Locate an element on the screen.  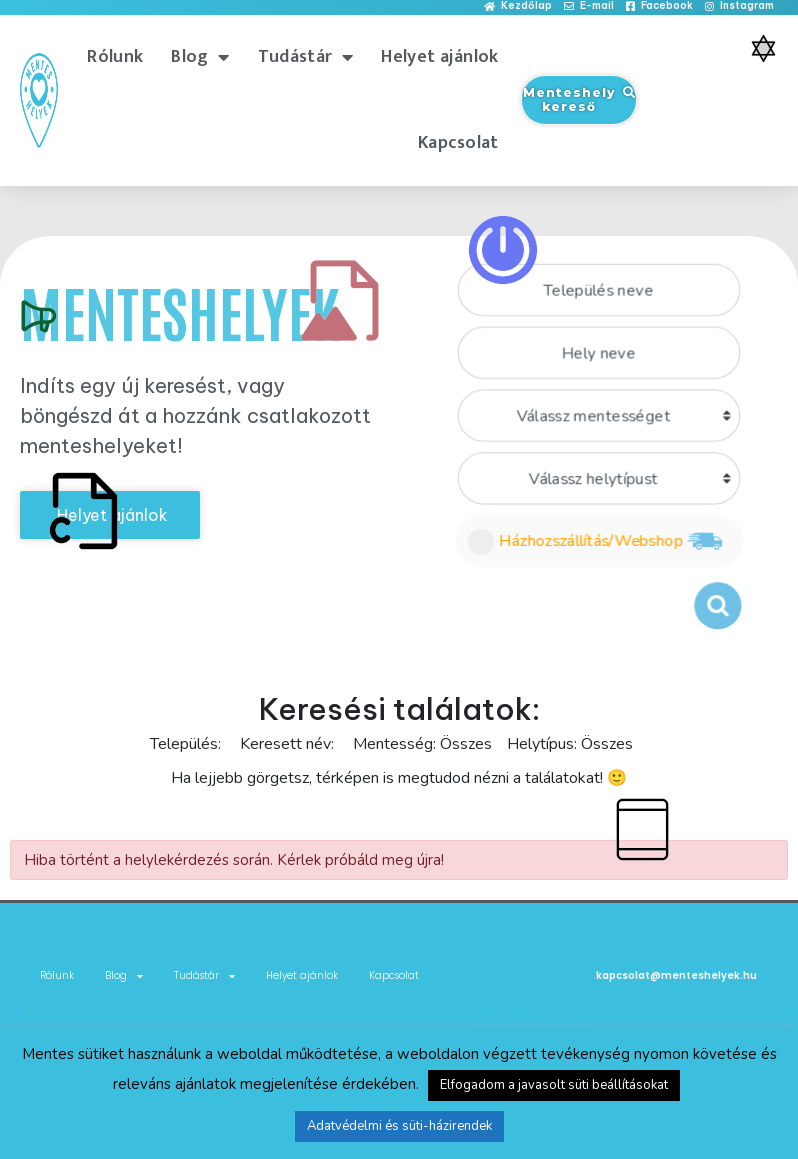
switch to tablet view is located at coordinates (642, 829).